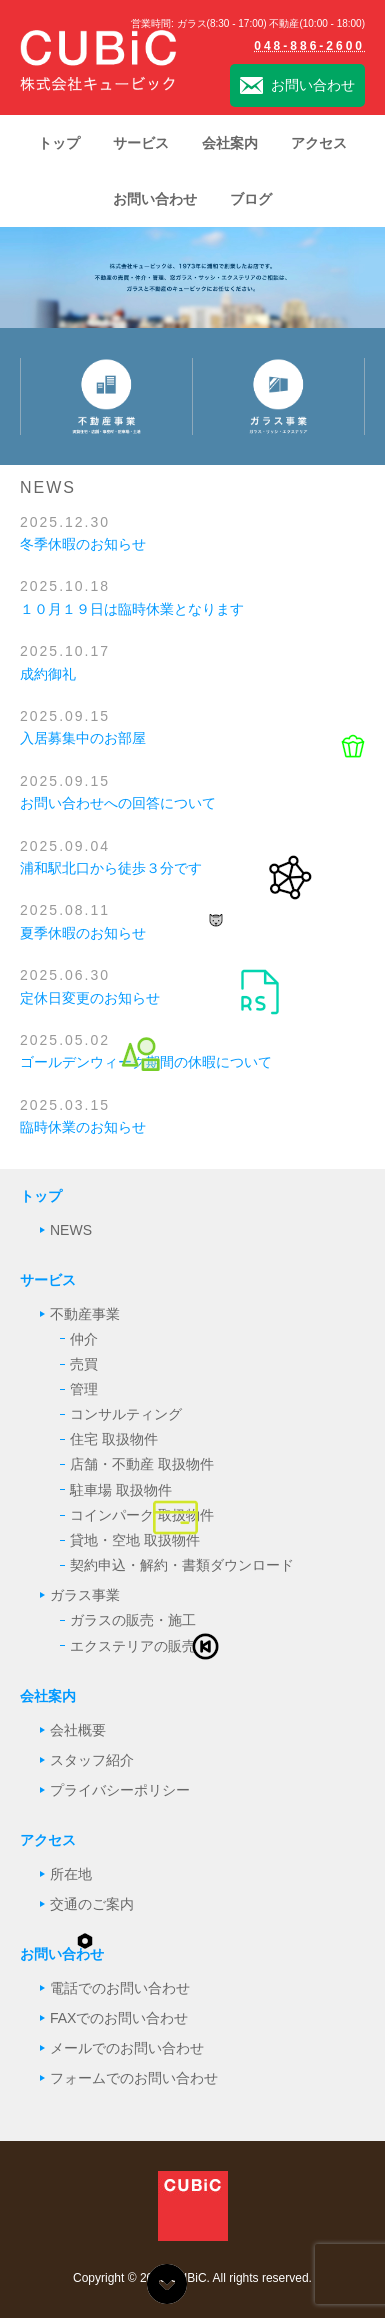 This screenshot has height=2318, width=385. I want to click on connect to the fediverse network, so click(289, 877).